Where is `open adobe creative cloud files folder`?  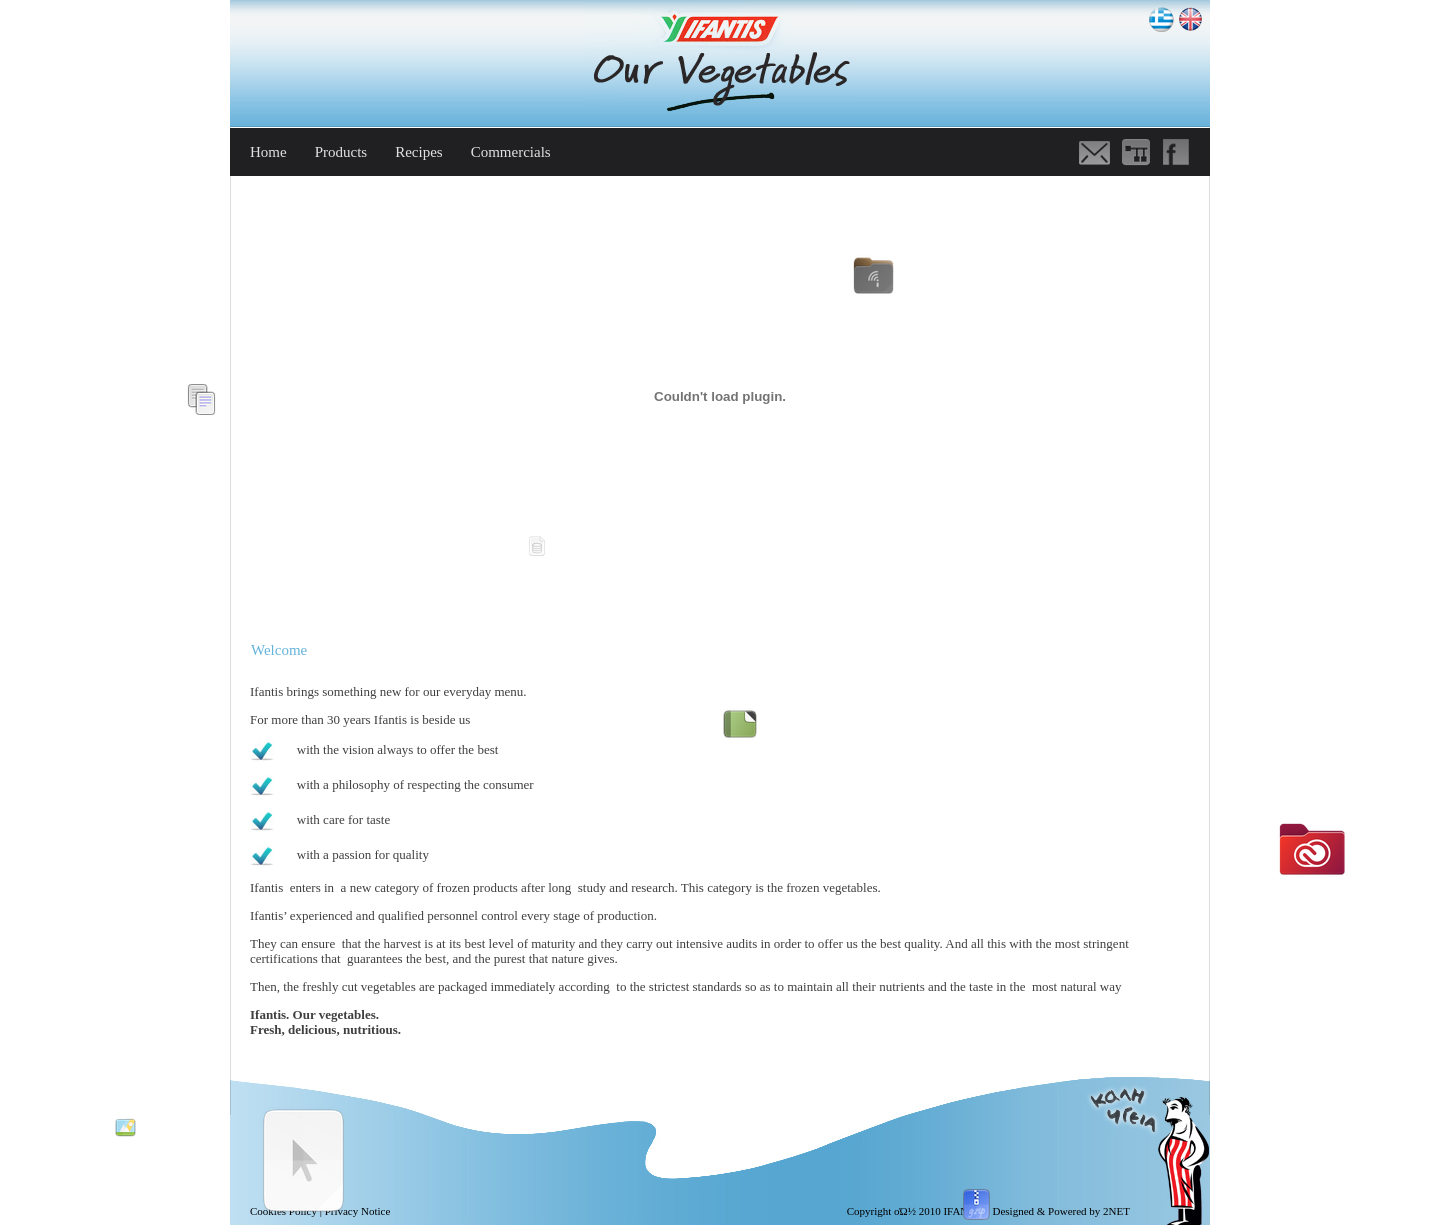
open adobe creative cloud files folder is located at coordinates (1312, 851).